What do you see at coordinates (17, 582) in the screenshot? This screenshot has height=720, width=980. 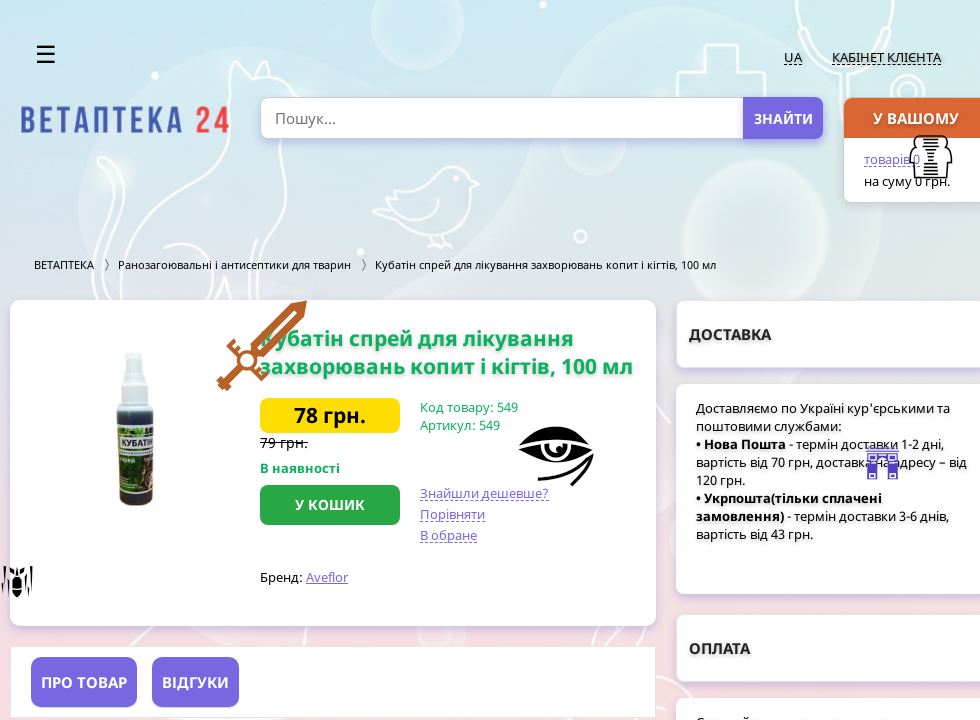 I see `indicates an incoming attack or bombing event in gameplay` at bounding box center [17, 582].